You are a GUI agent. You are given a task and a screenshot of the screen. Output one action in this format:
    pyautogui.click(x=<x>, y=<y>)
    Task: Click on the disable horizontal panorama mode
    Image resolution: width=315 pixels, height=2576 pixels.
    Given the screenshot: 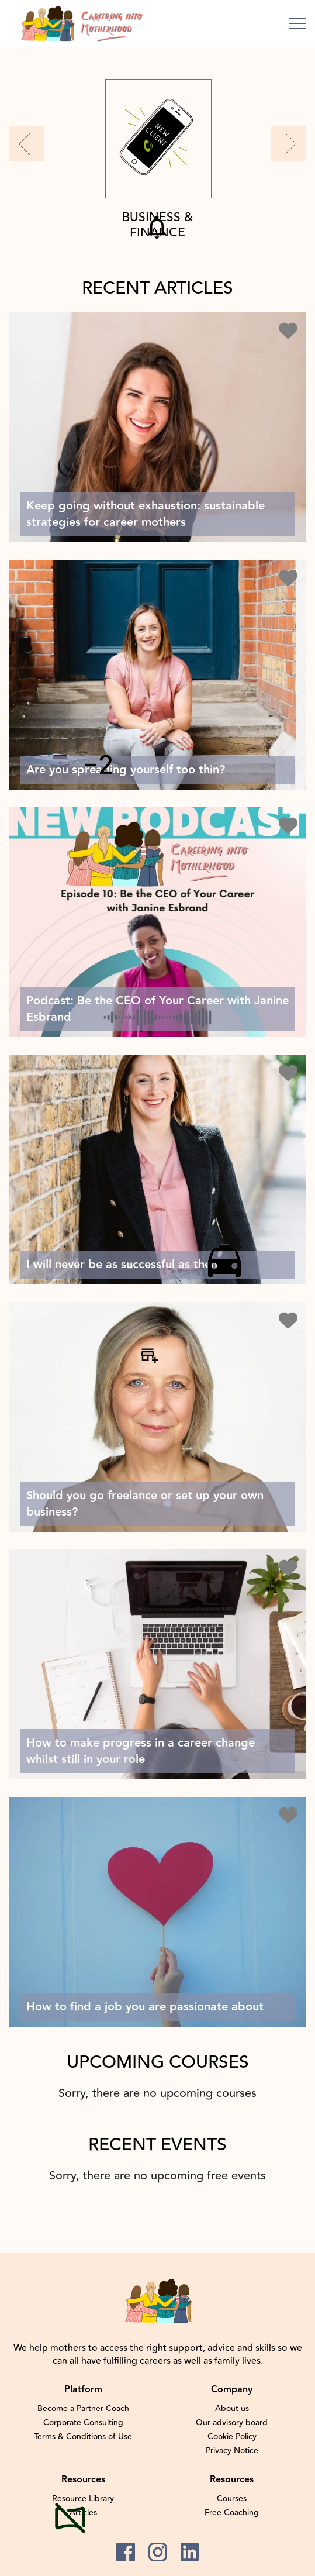 What is the action you would take?
    pyautogui.click(x=70, y=2518)
    